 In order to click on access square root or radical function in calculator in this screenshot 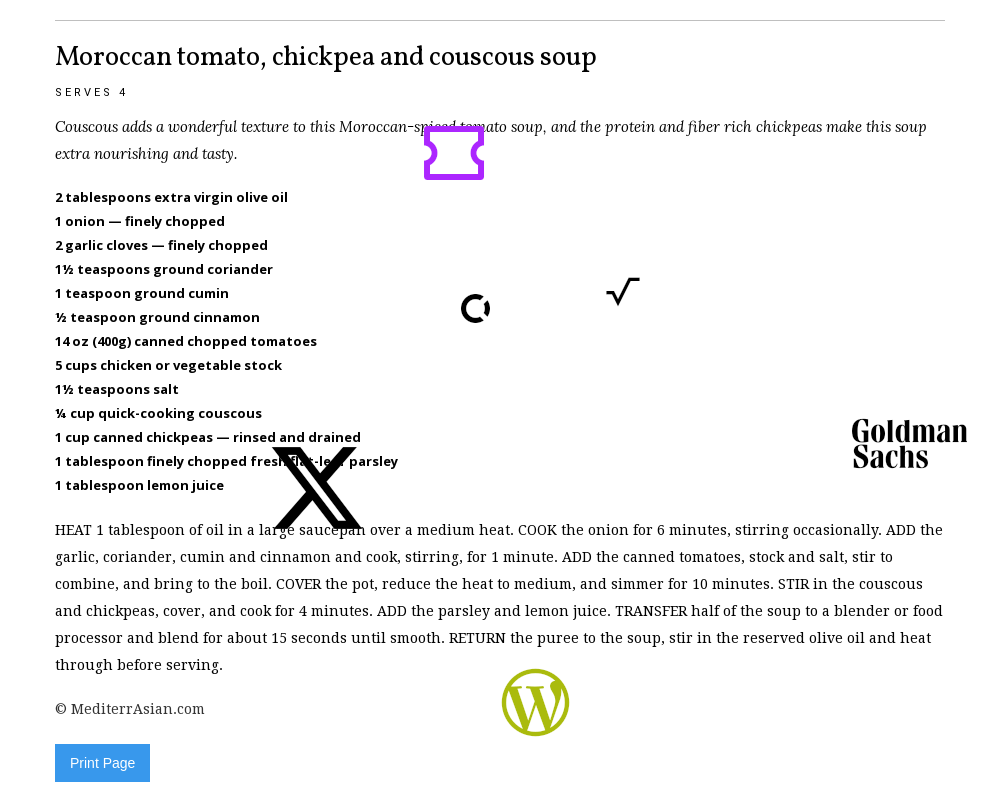, I will do `click(623, 291)`.